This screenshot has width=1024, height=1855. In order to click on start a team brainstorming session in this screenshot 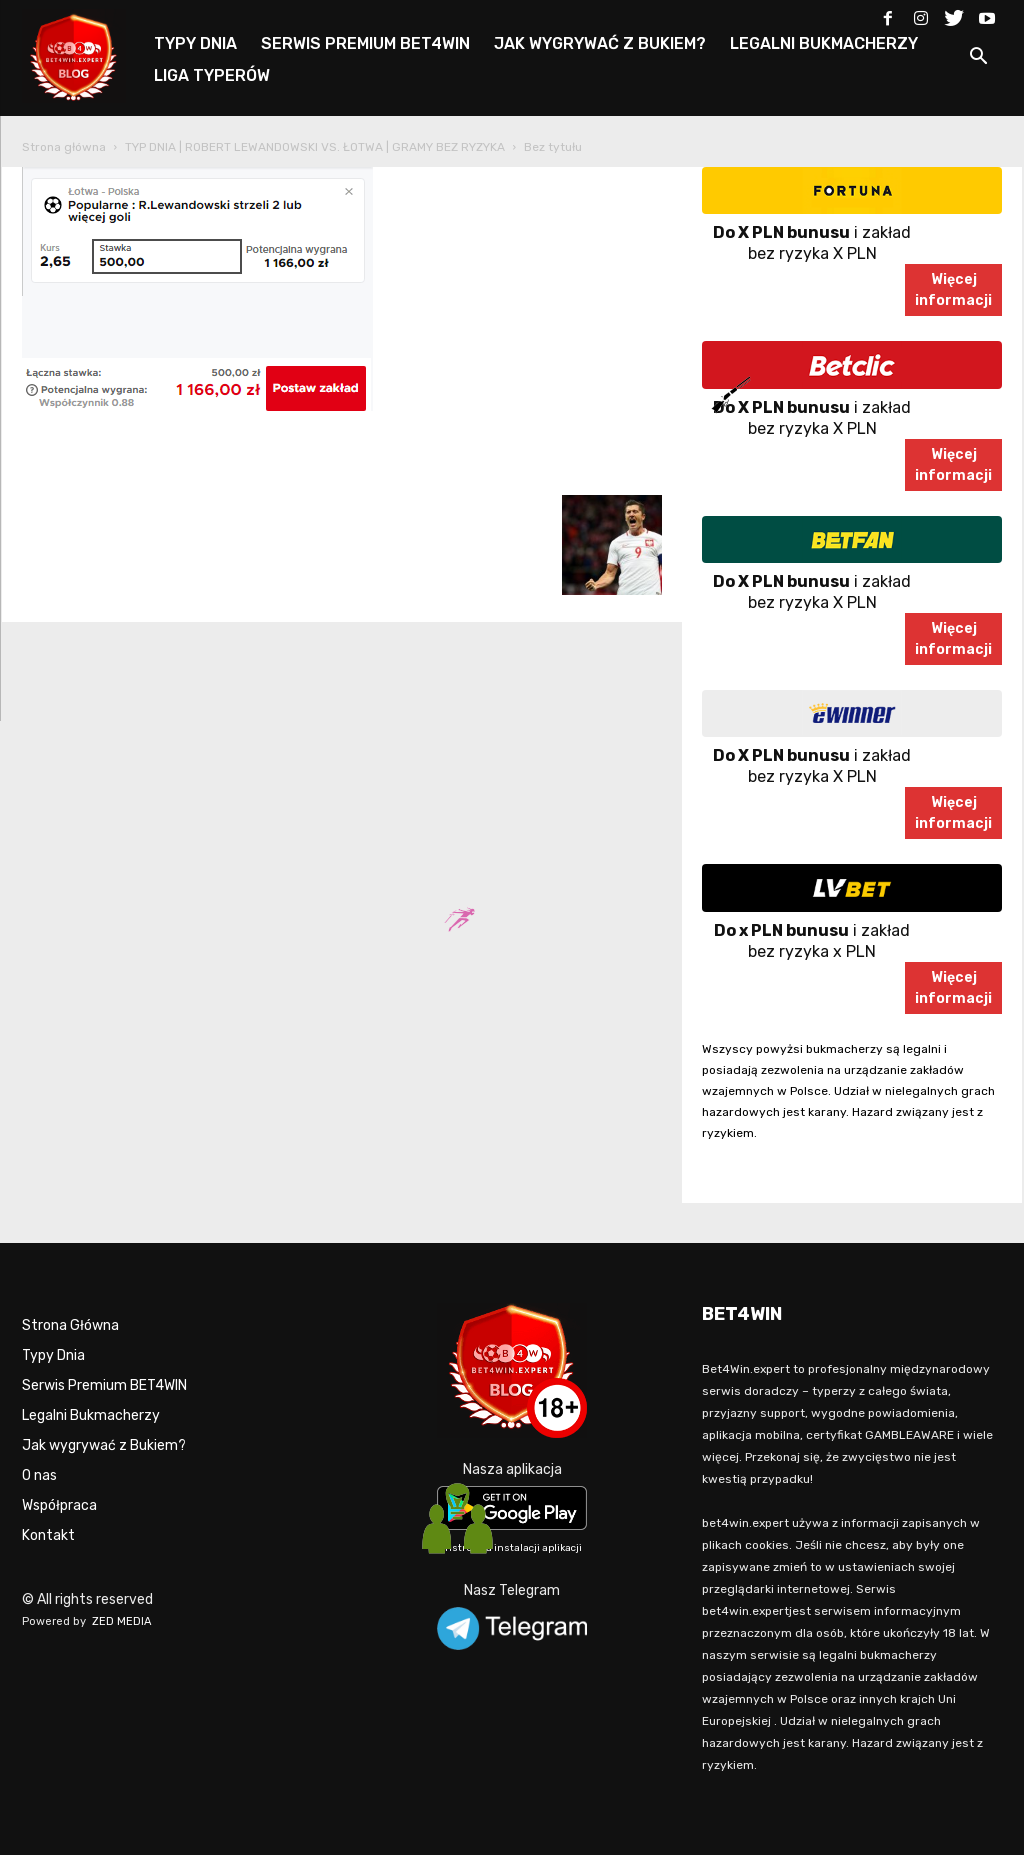, I will do `click(457, 1518)`.